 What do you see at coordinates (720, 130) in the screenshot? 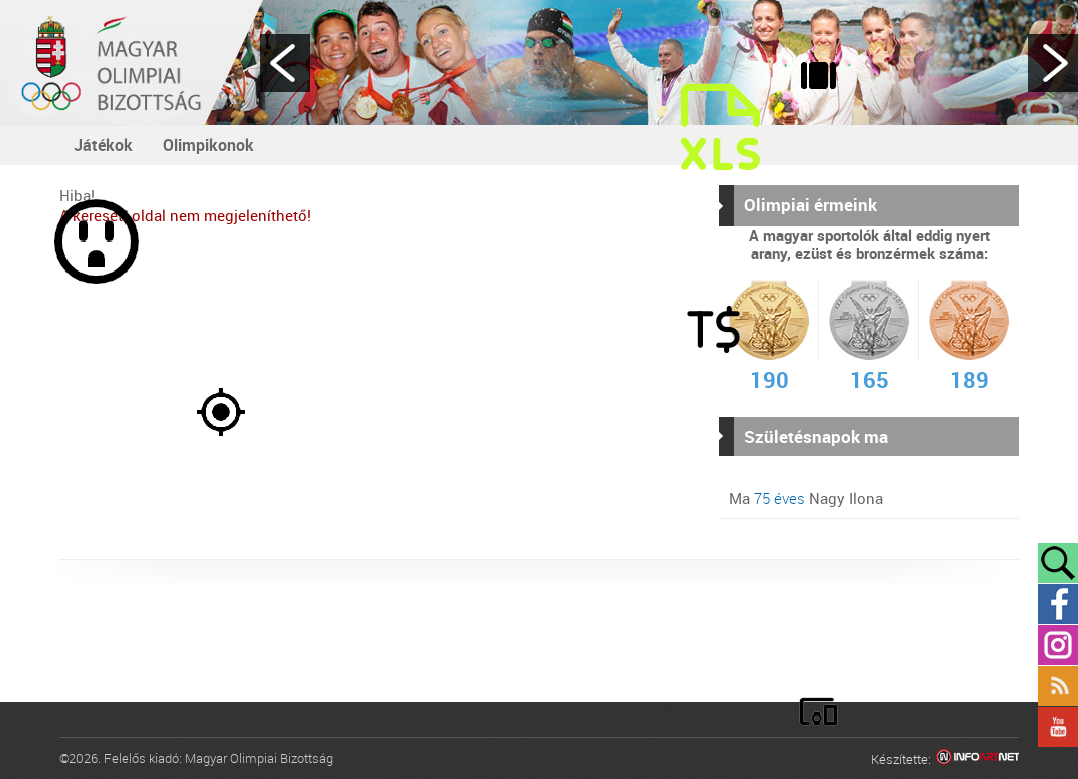
I see `open or view an Excel spreadsheet file` at bounding box center [720, 130].